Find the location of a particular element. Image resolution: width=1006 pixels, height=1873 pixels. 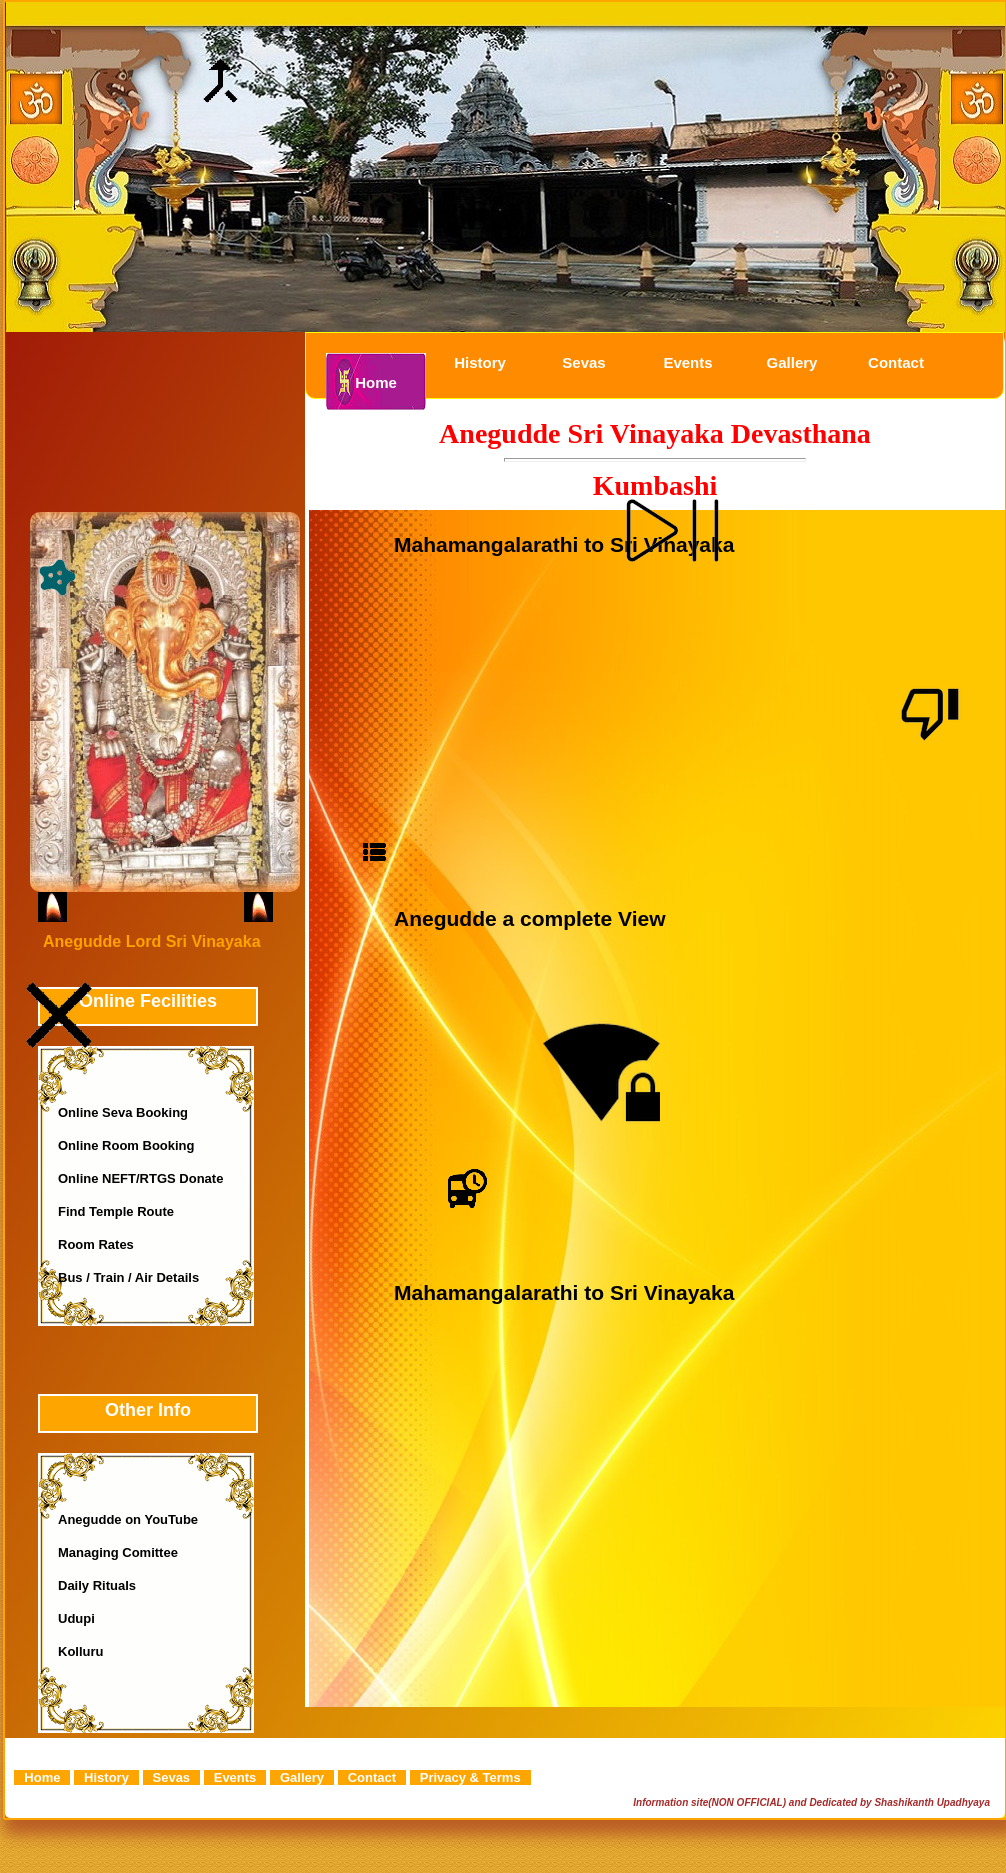

indicates a disease or infection status is located at coordinates (57, 577).